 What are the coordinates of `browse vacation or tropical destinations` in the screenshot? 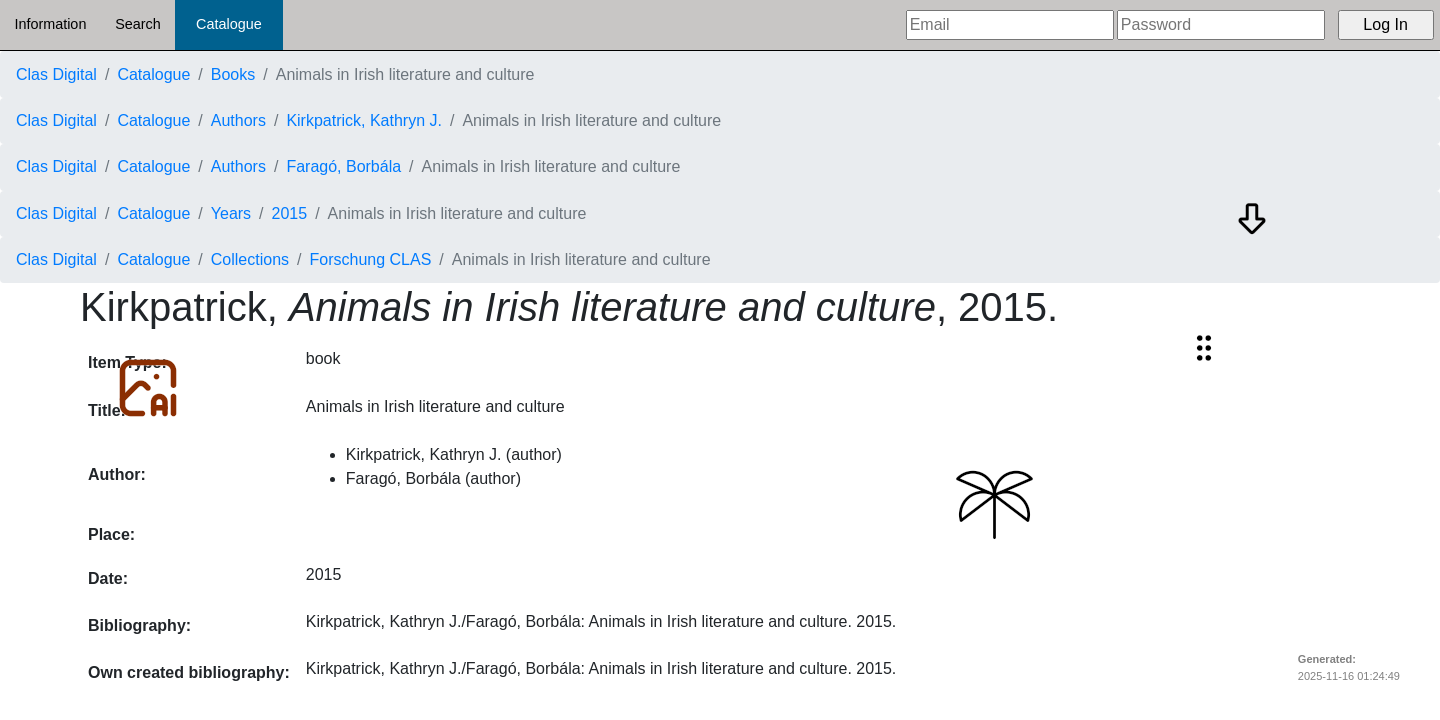 It's located at (994, 503).